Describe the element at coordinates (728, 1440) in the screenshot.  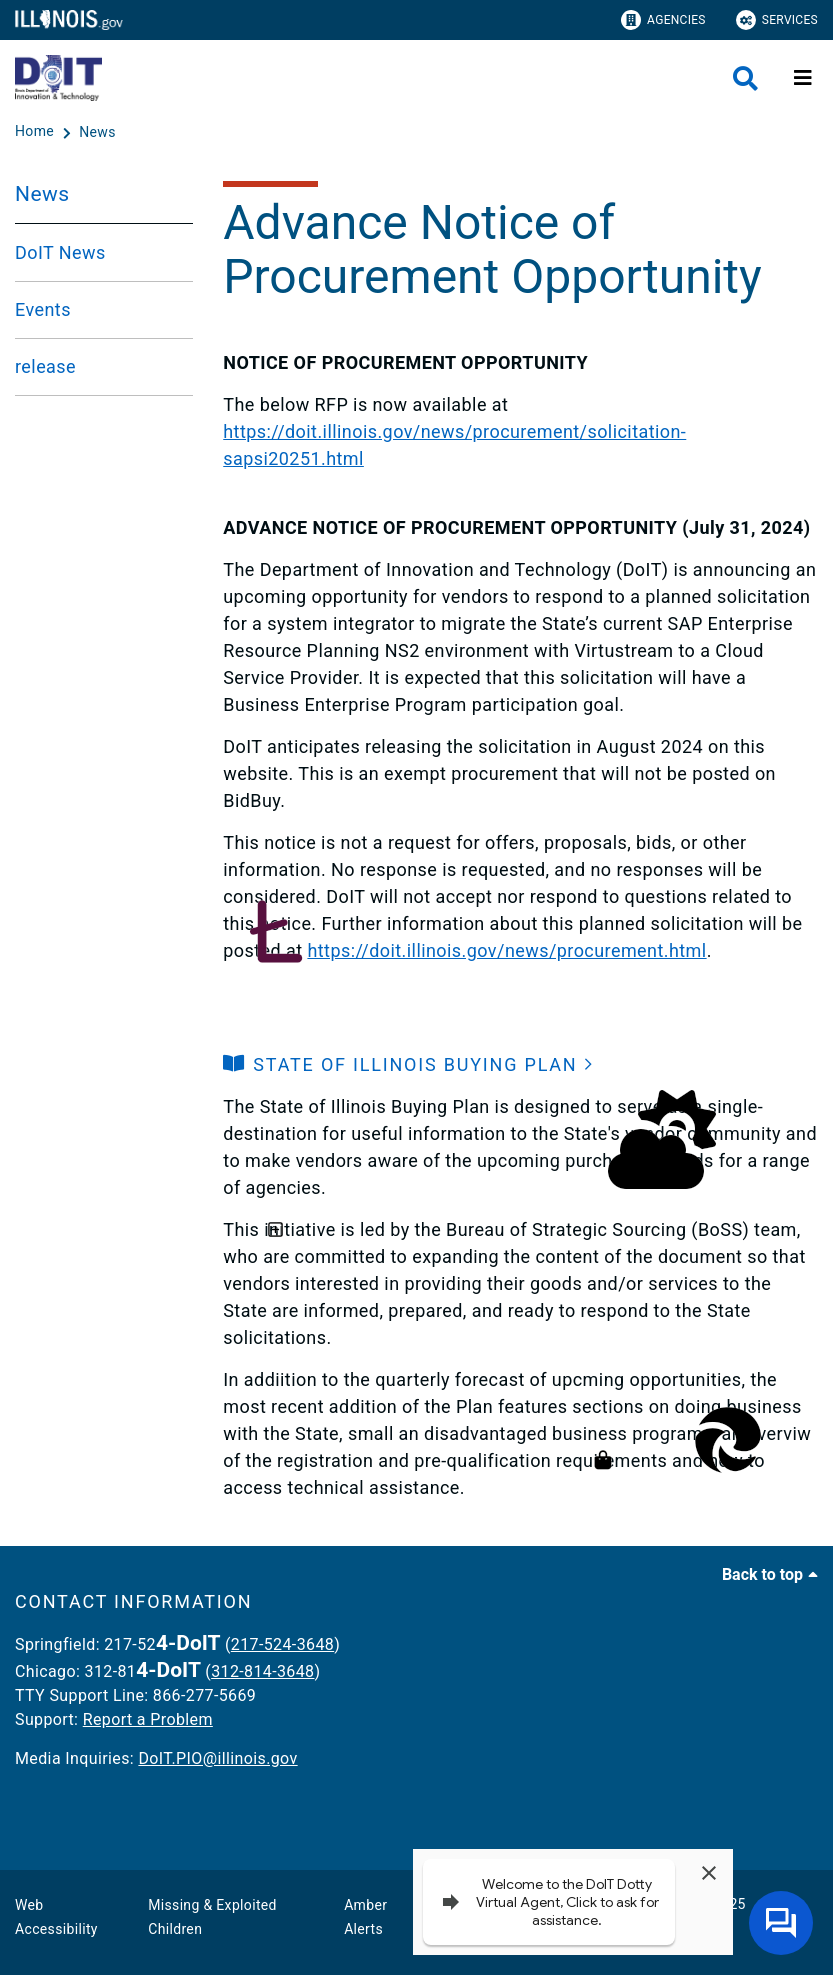
I see `open microsoft edge browser` at that location.